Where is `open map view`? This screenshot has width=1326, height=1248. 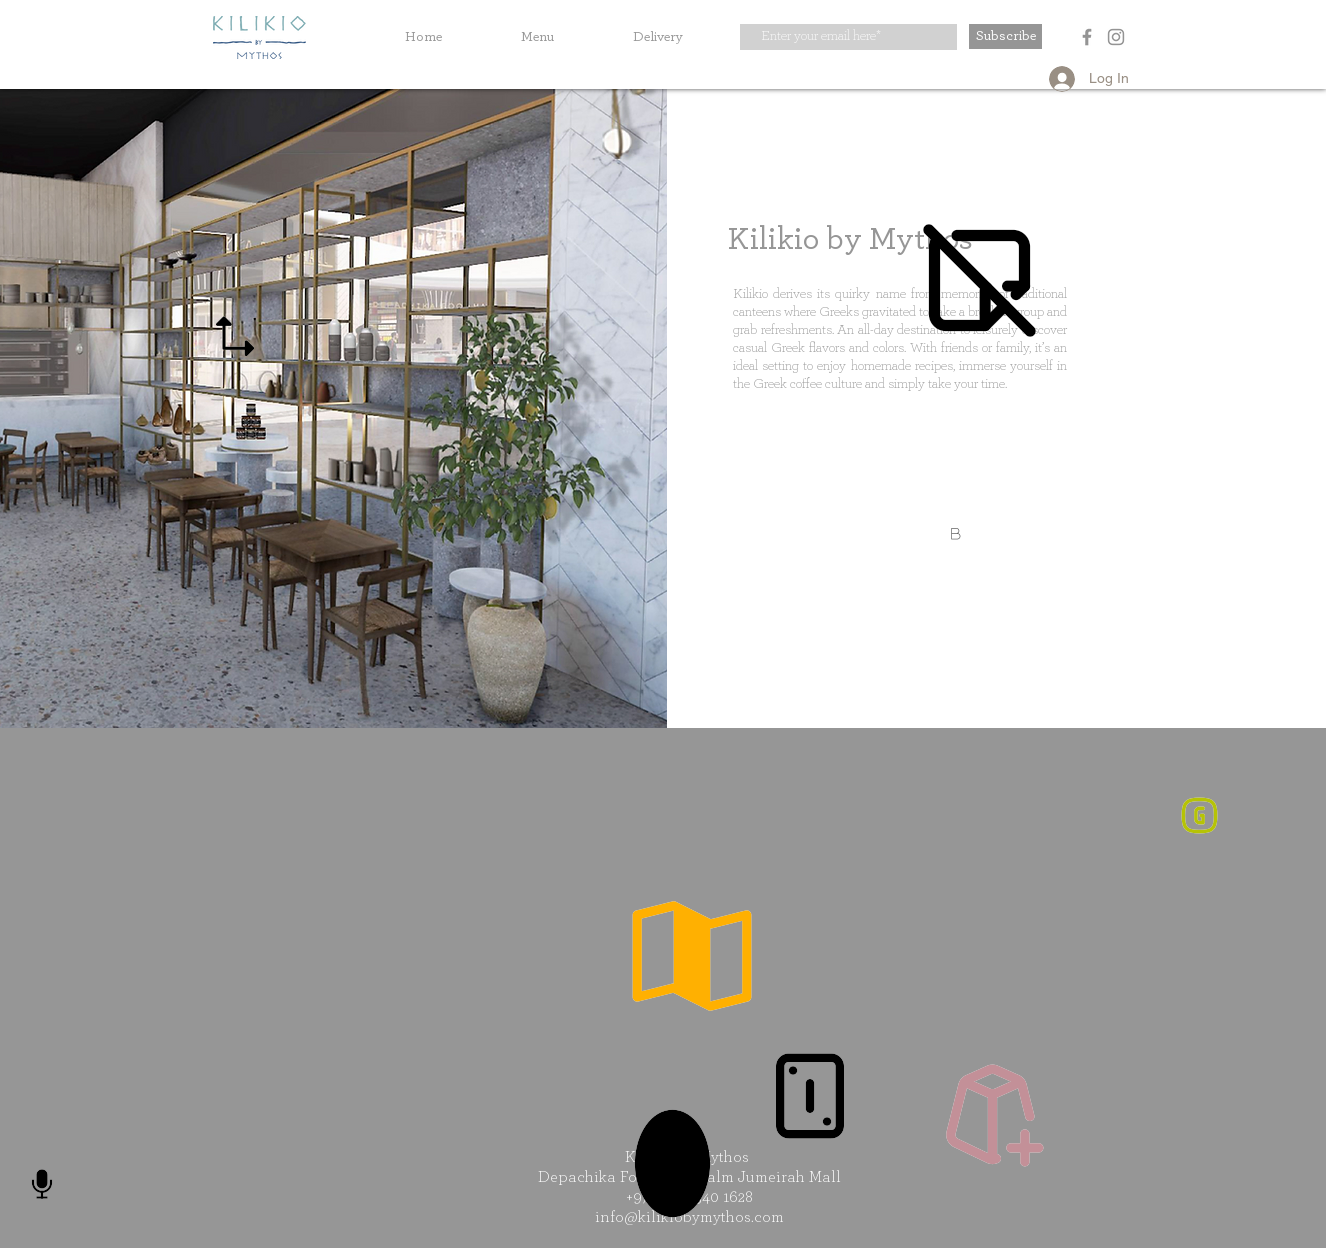
open map view is located at coordinates (692, 956).